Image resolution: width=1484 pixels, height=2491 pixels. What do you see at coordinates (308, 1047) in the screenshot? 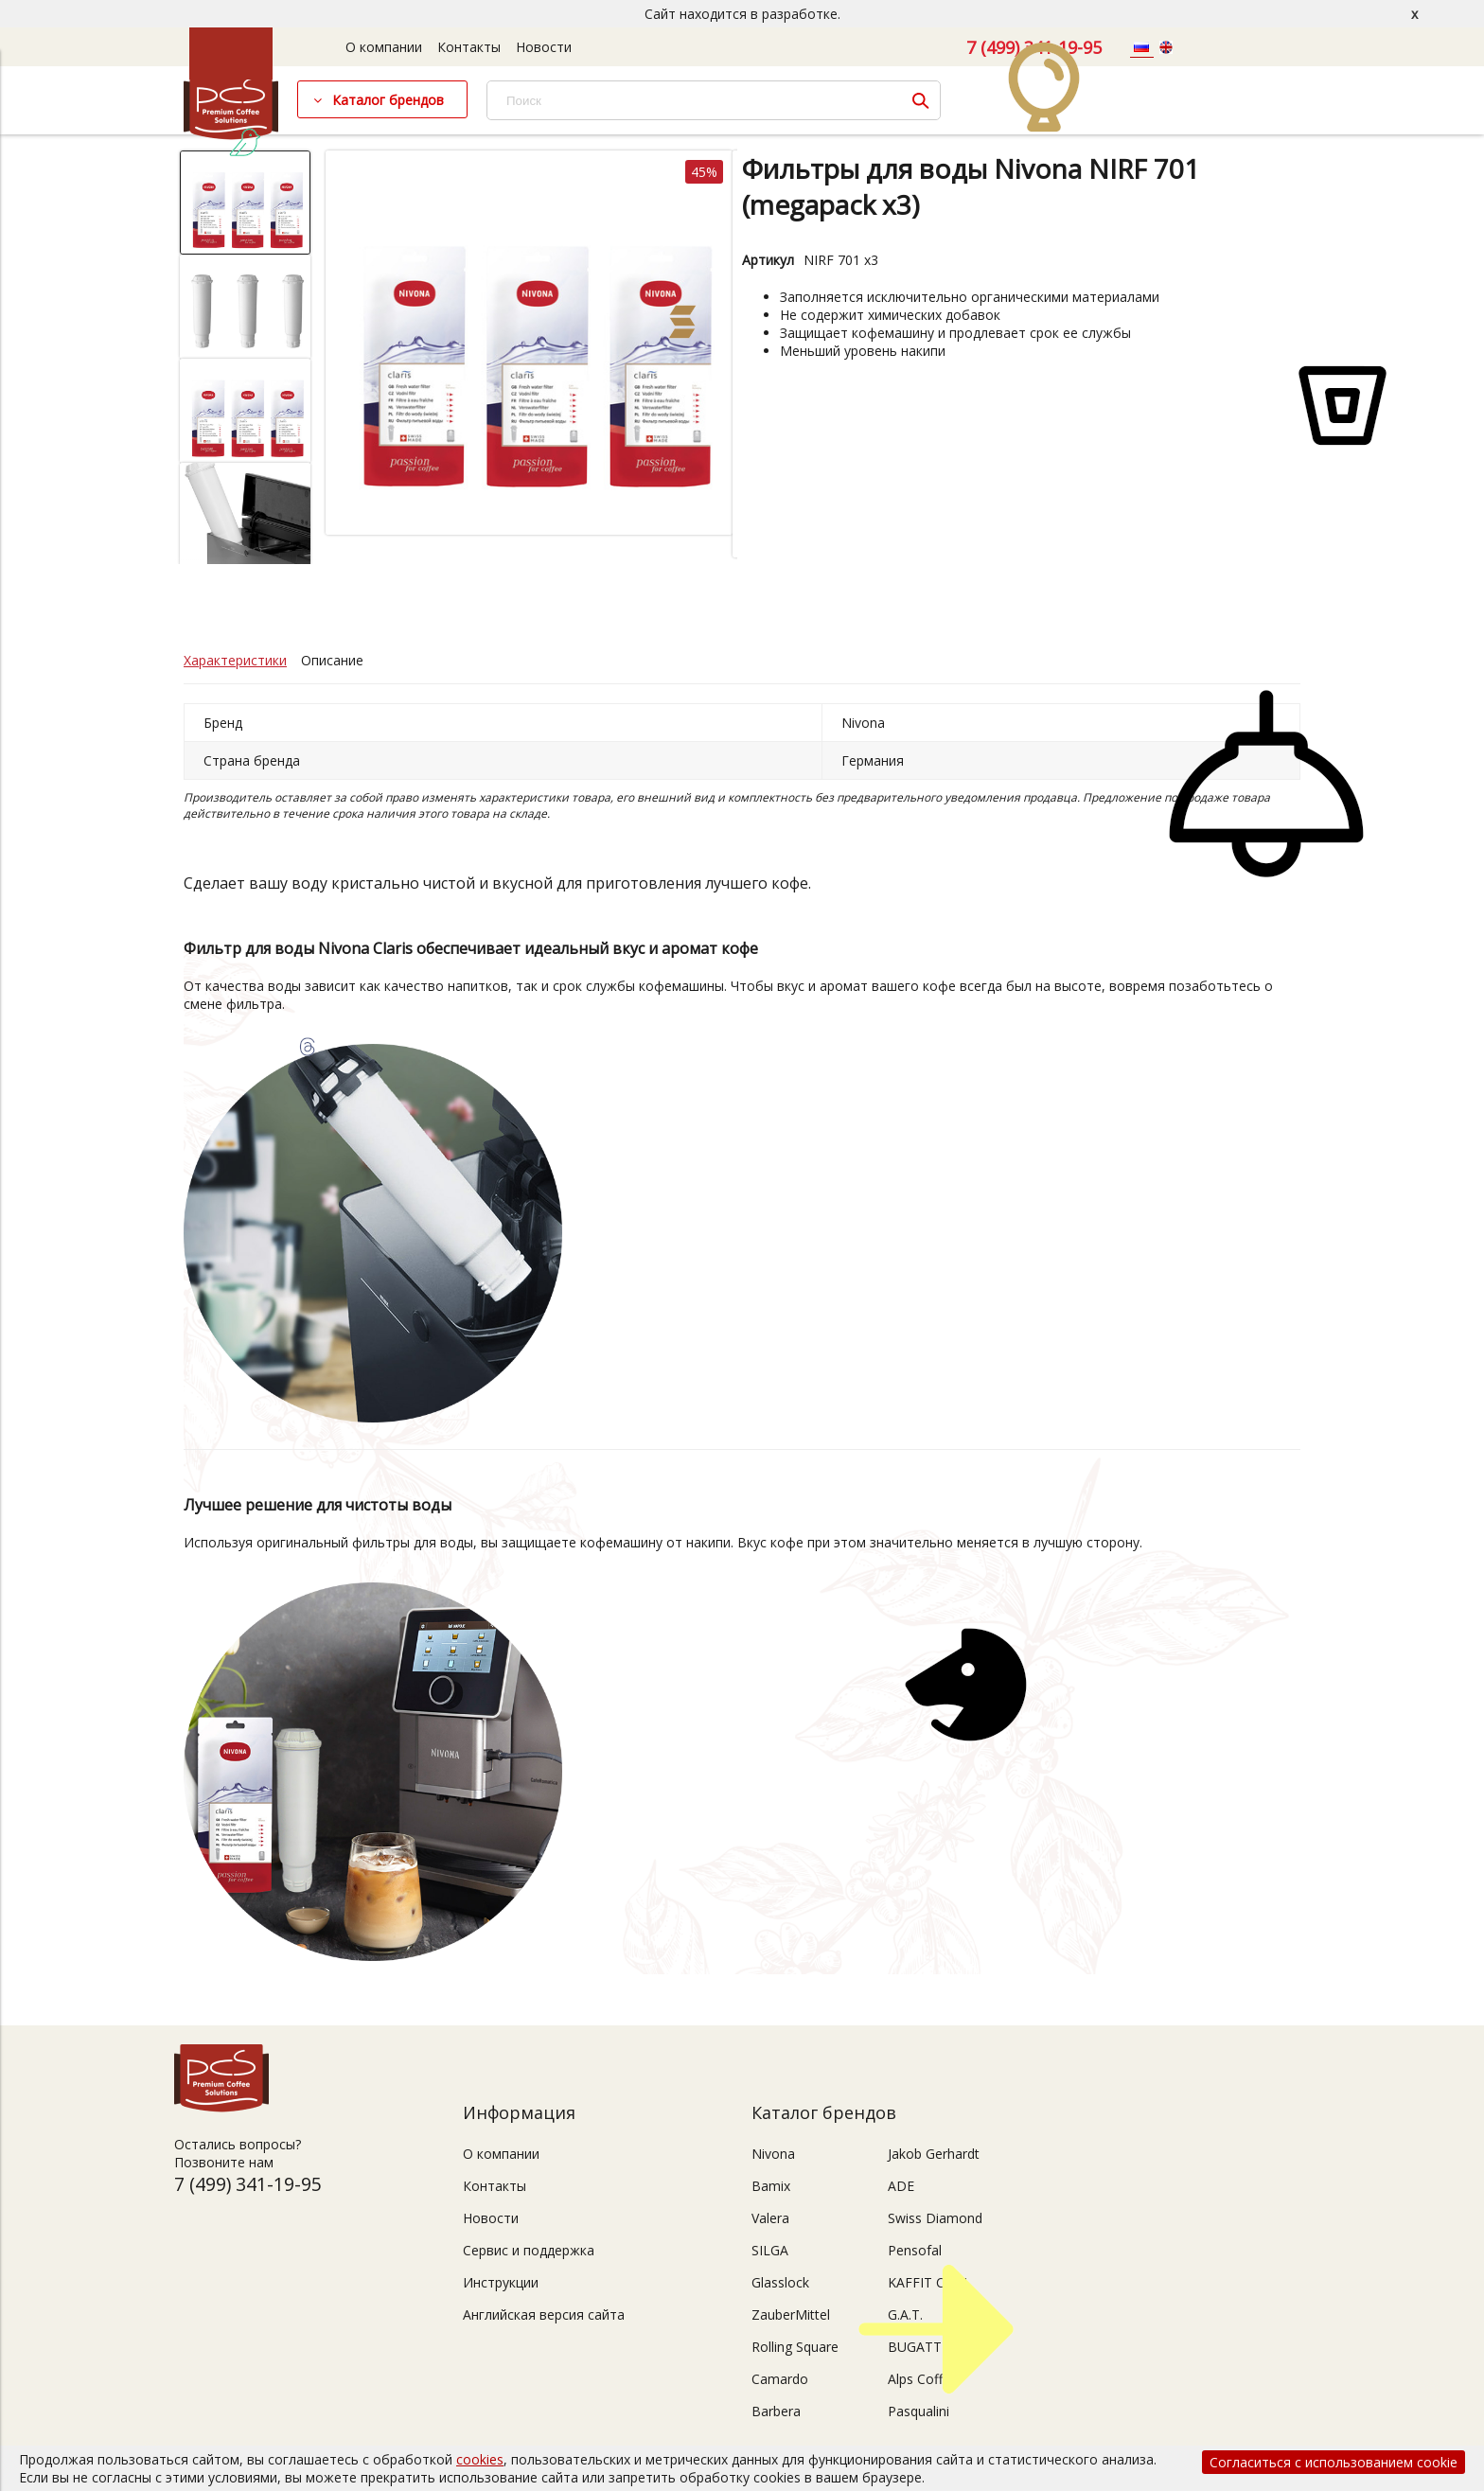
I see `open the Threads app` at bounding box center [308, 1047].